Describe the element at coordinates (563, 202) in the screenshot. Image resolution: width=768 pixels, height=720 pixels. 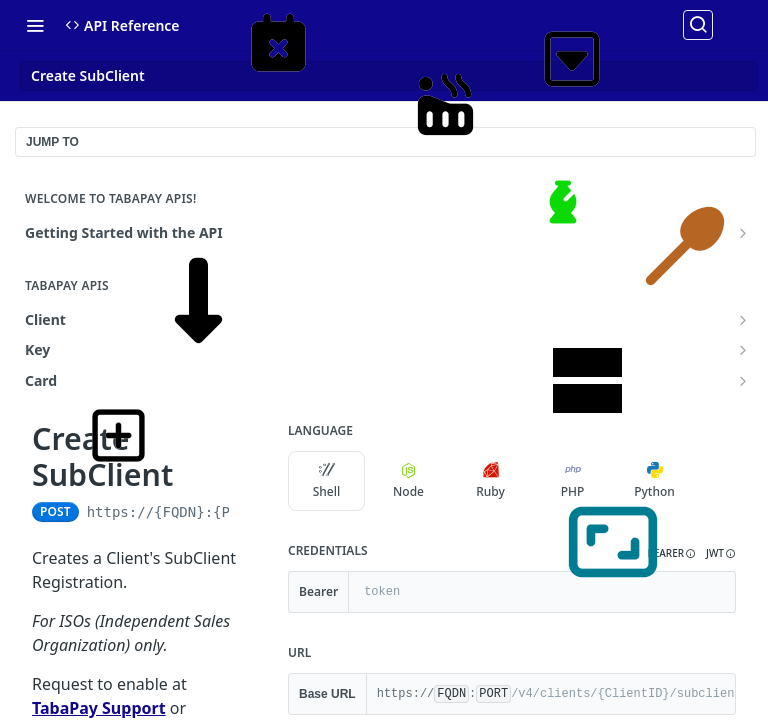
I see `represents the bishop piece in a chess game` at that location.